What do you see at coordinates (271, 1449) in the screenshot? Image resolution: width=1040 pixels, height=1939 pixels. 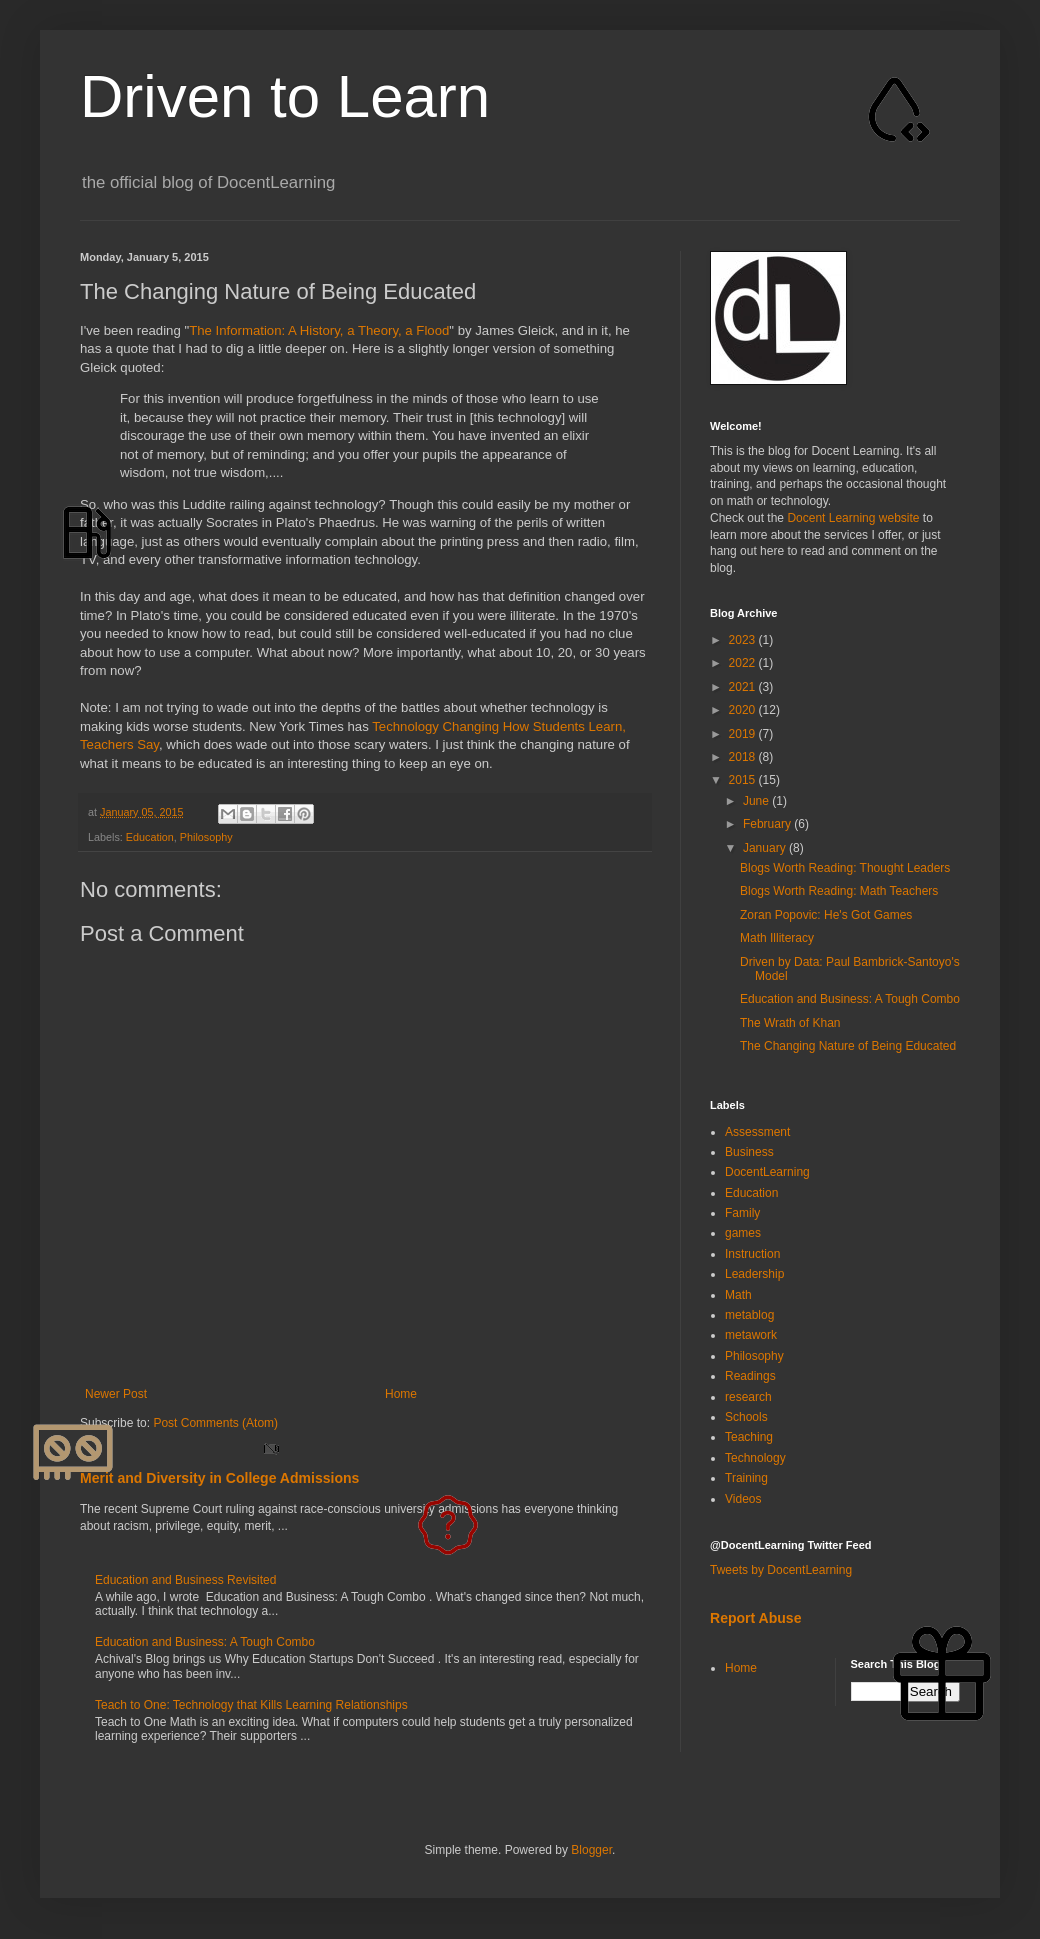 I see `turn off camera or disable video` at bounding box center [271, 1449].